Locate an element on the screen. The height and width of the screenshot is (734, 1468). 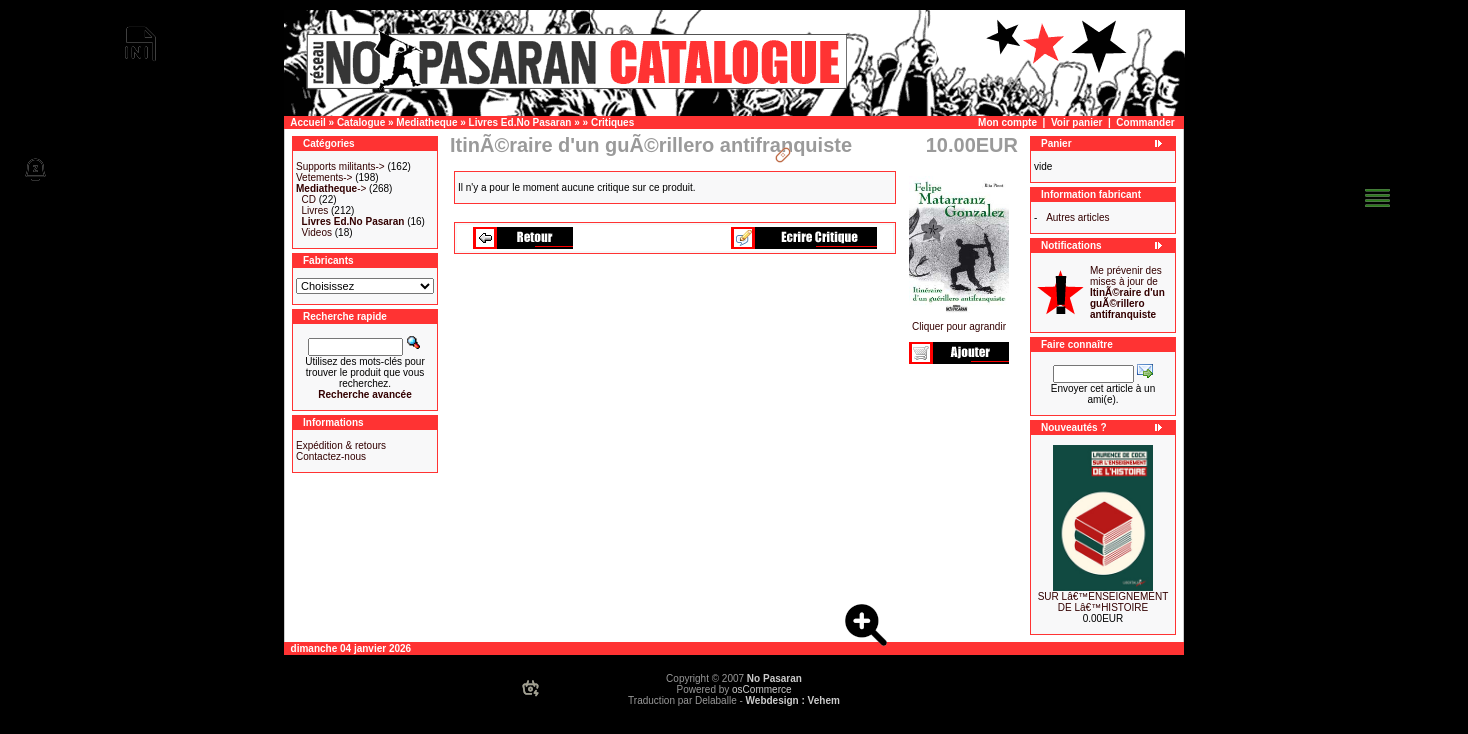
justify text alignment is located at coordinates (1377, 198).